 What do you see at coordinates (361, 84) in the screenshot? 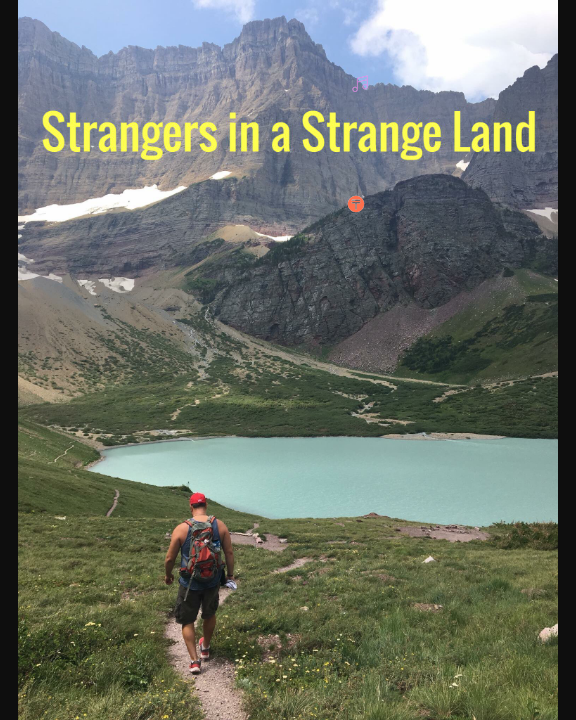
I see `access music or audio player` at bounding box center [361, 84].